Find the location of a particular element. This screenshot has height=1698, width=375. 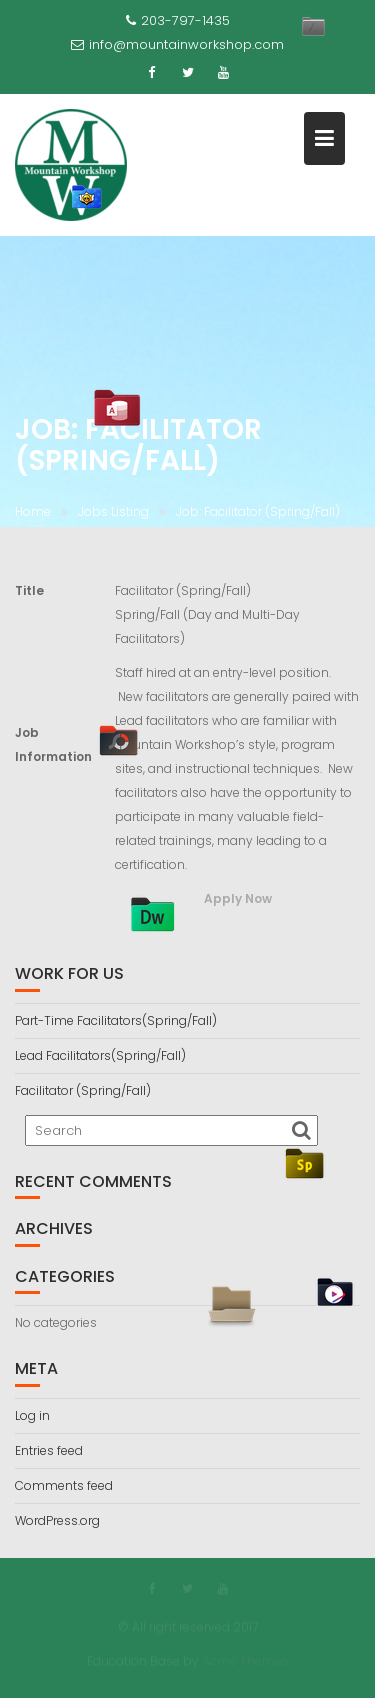

open photoscape application folder is located at coordinates (118, 741).